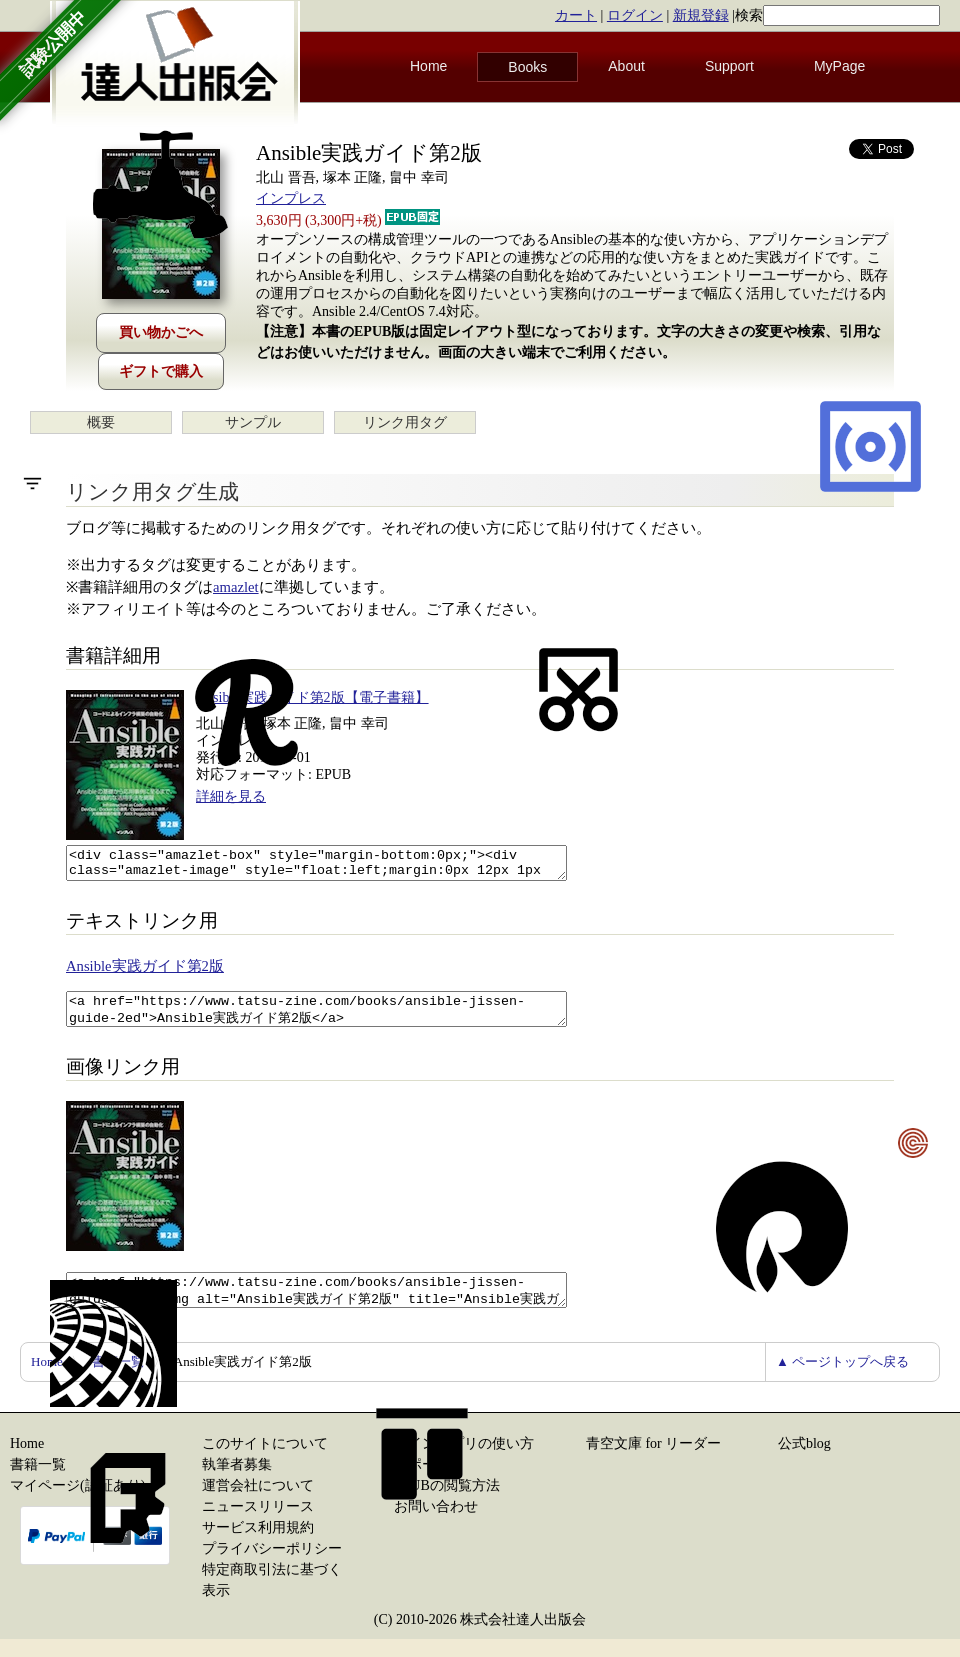  Describe the element at coordinates (246, 712) in the screenshot. I see `open the RunRun.it app` at that location.